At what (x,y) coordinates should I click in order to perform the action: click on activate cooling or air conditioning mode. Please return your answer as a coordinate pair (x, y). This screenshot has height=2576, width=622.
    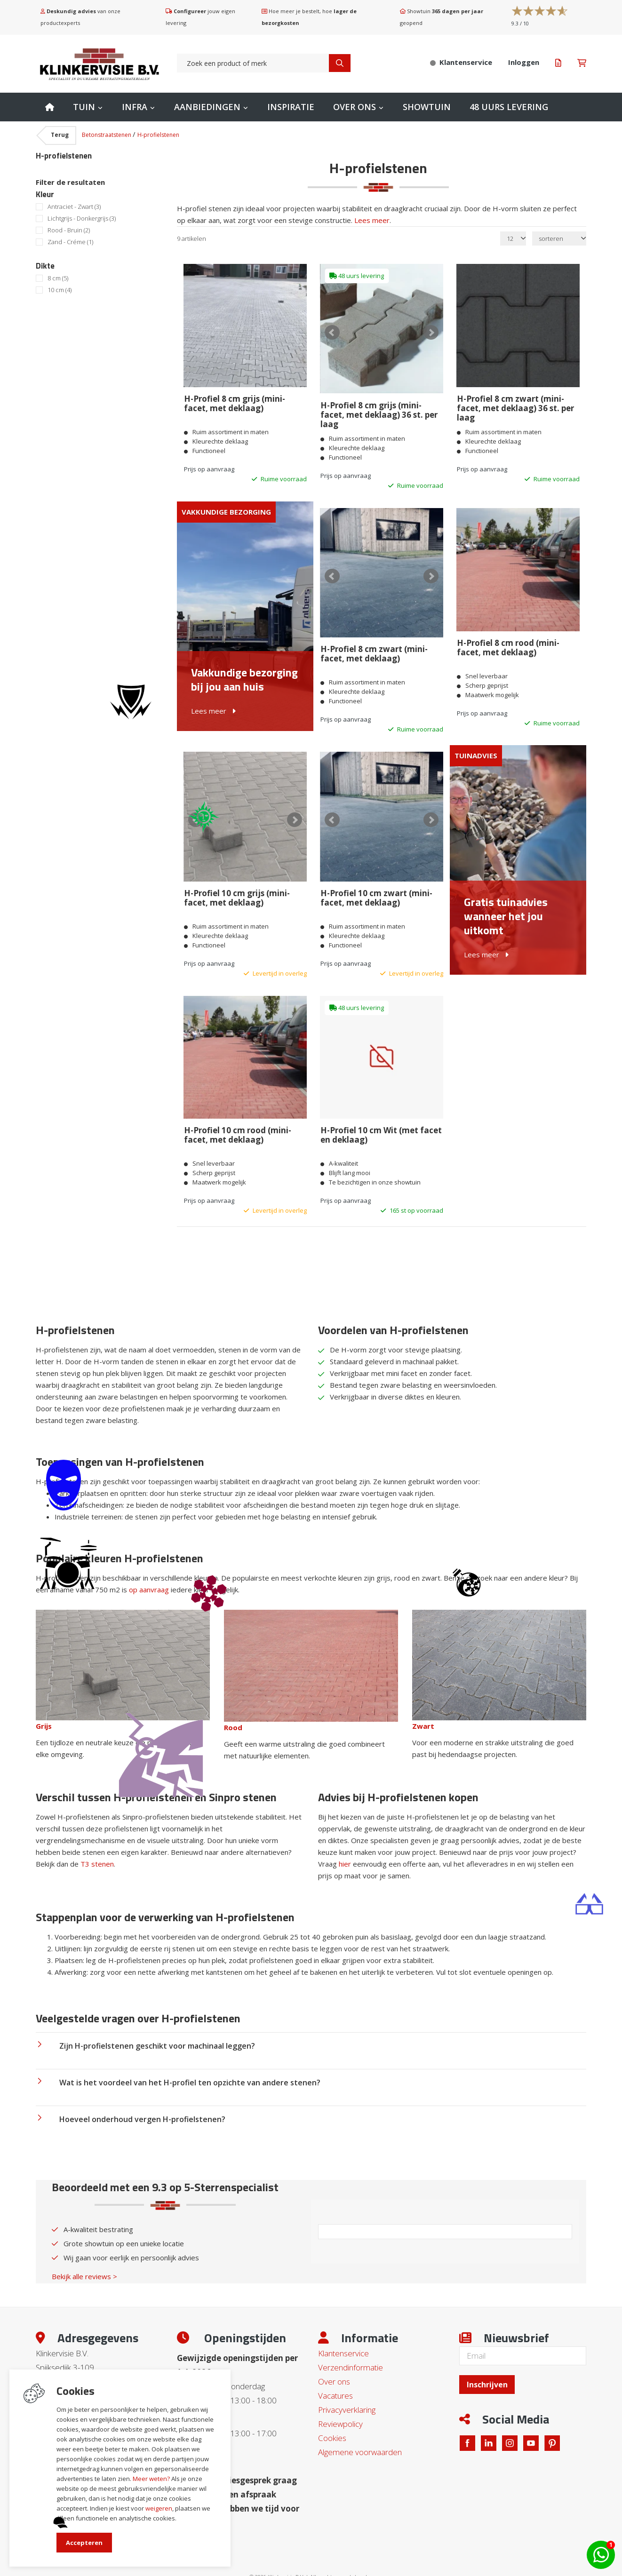
    Looking at the image, I should click on (208, 1593).